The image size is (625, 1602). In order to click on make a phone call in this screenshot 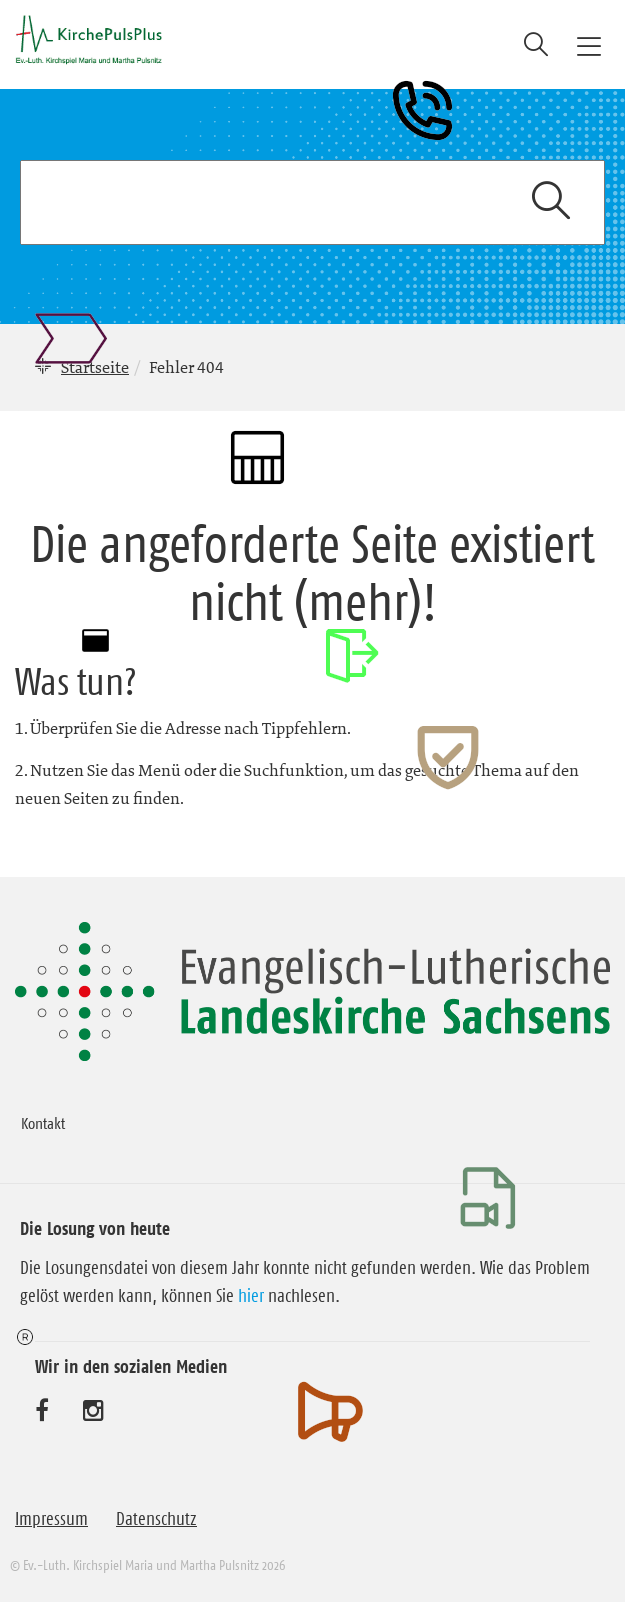, I will do `click(422, 110)`.